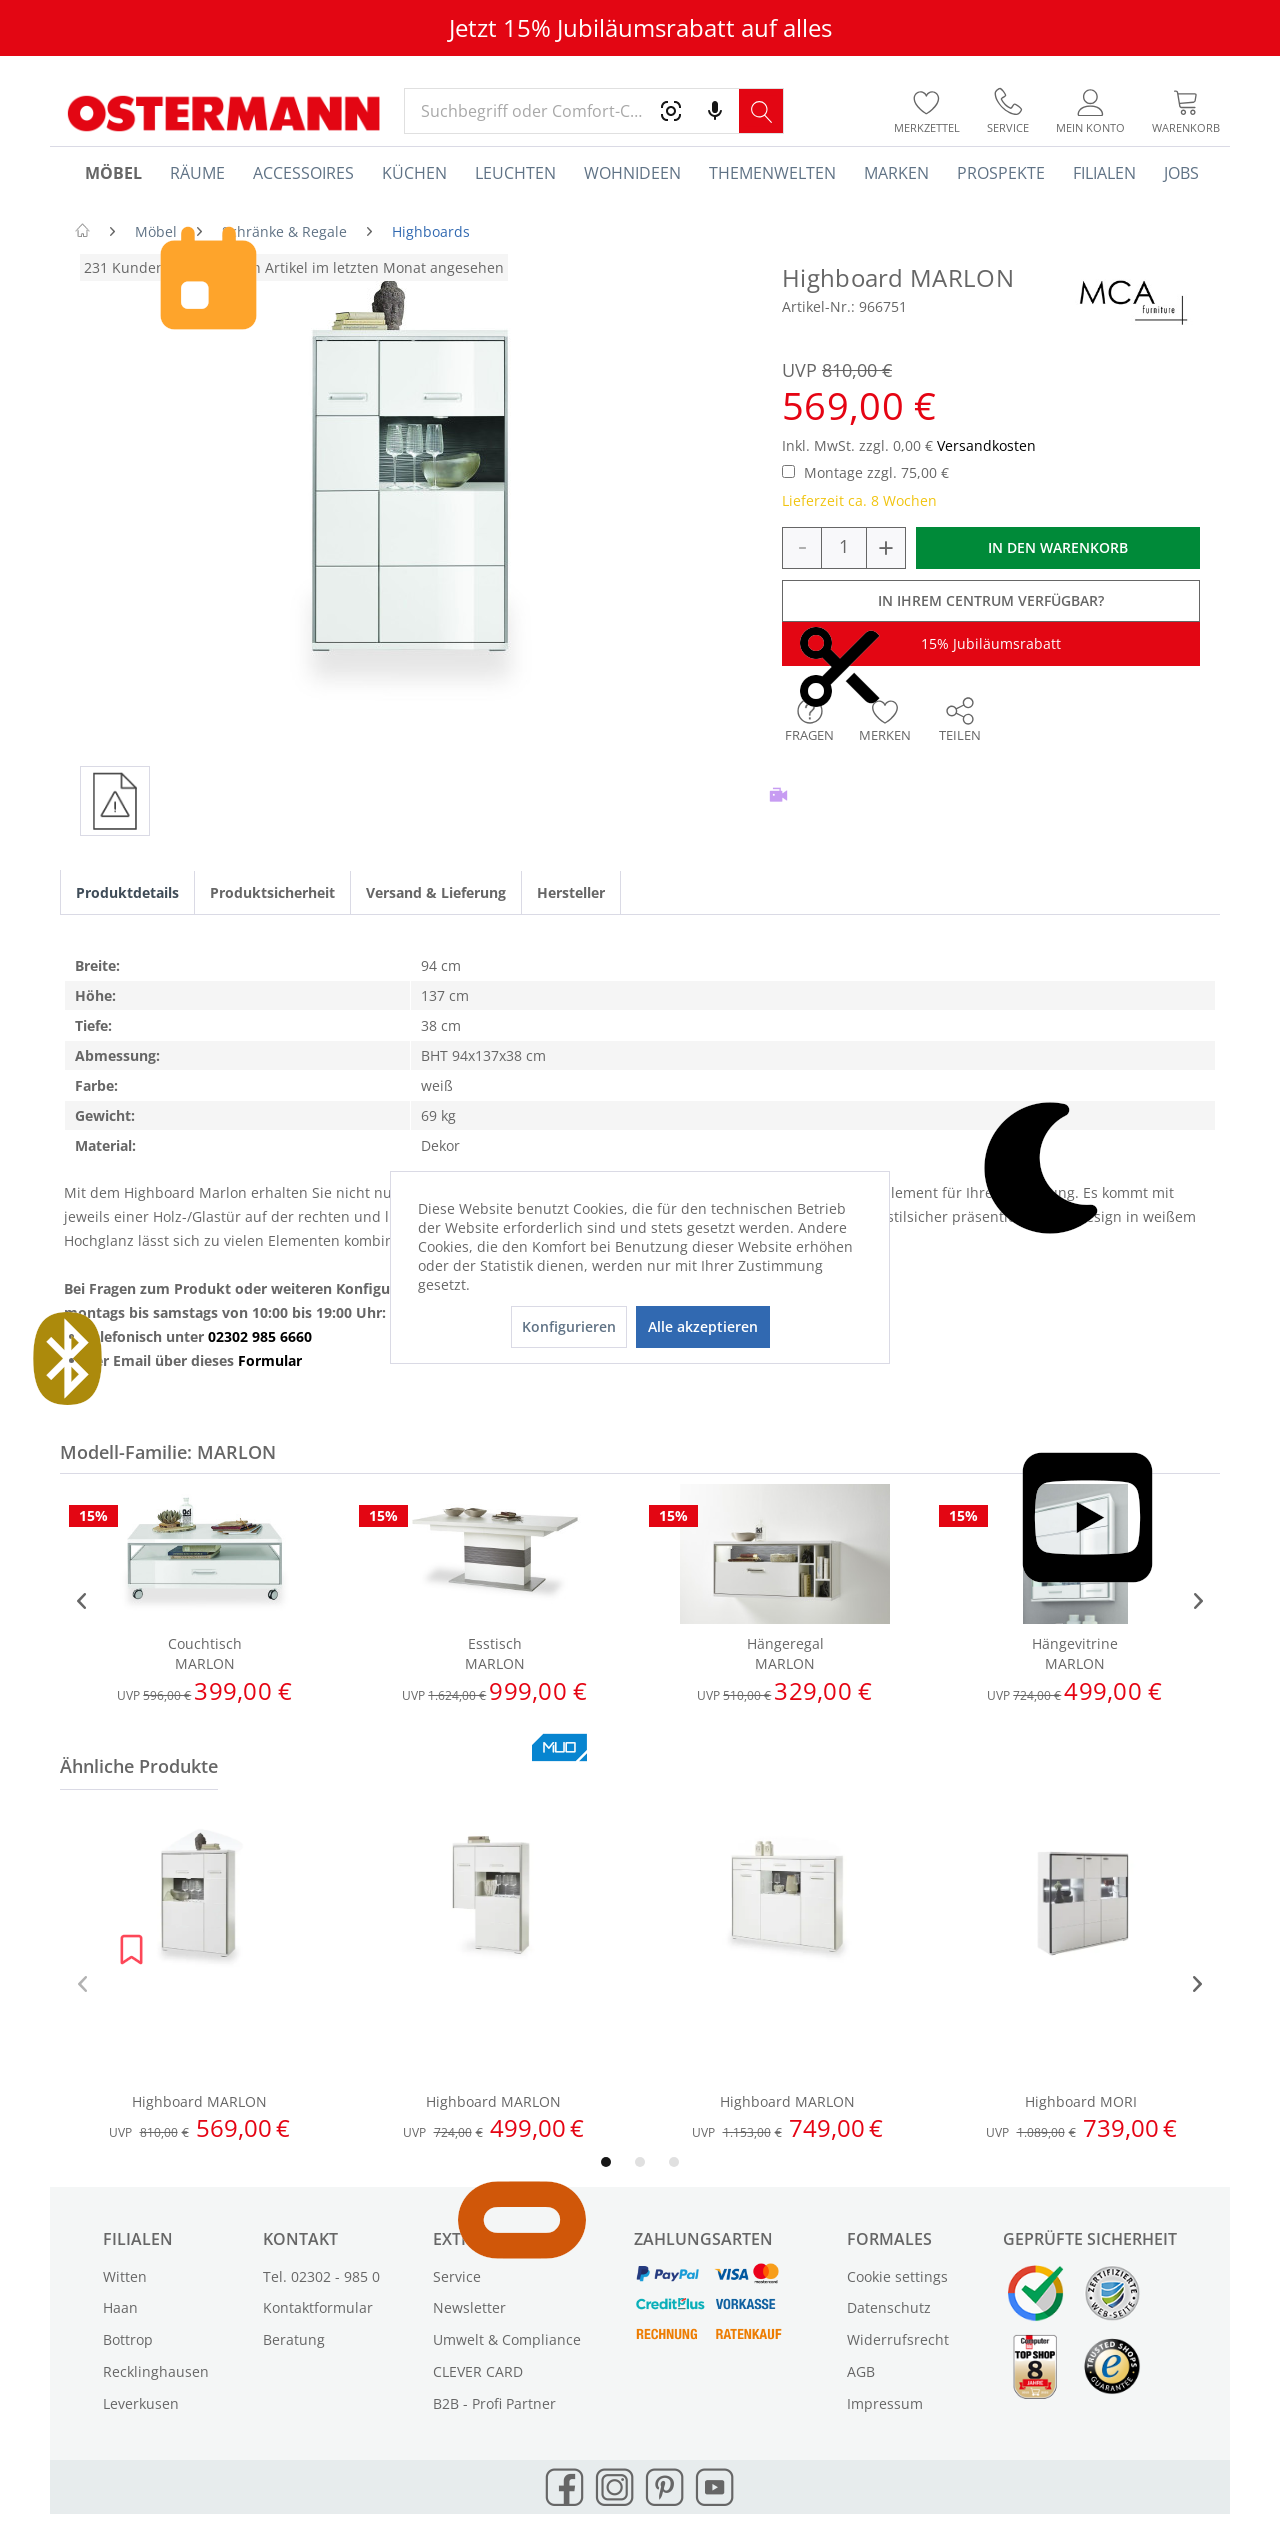  Describe the element at coordinates (131, 1949) in the screenshot. I see `save this item for later` at that location.